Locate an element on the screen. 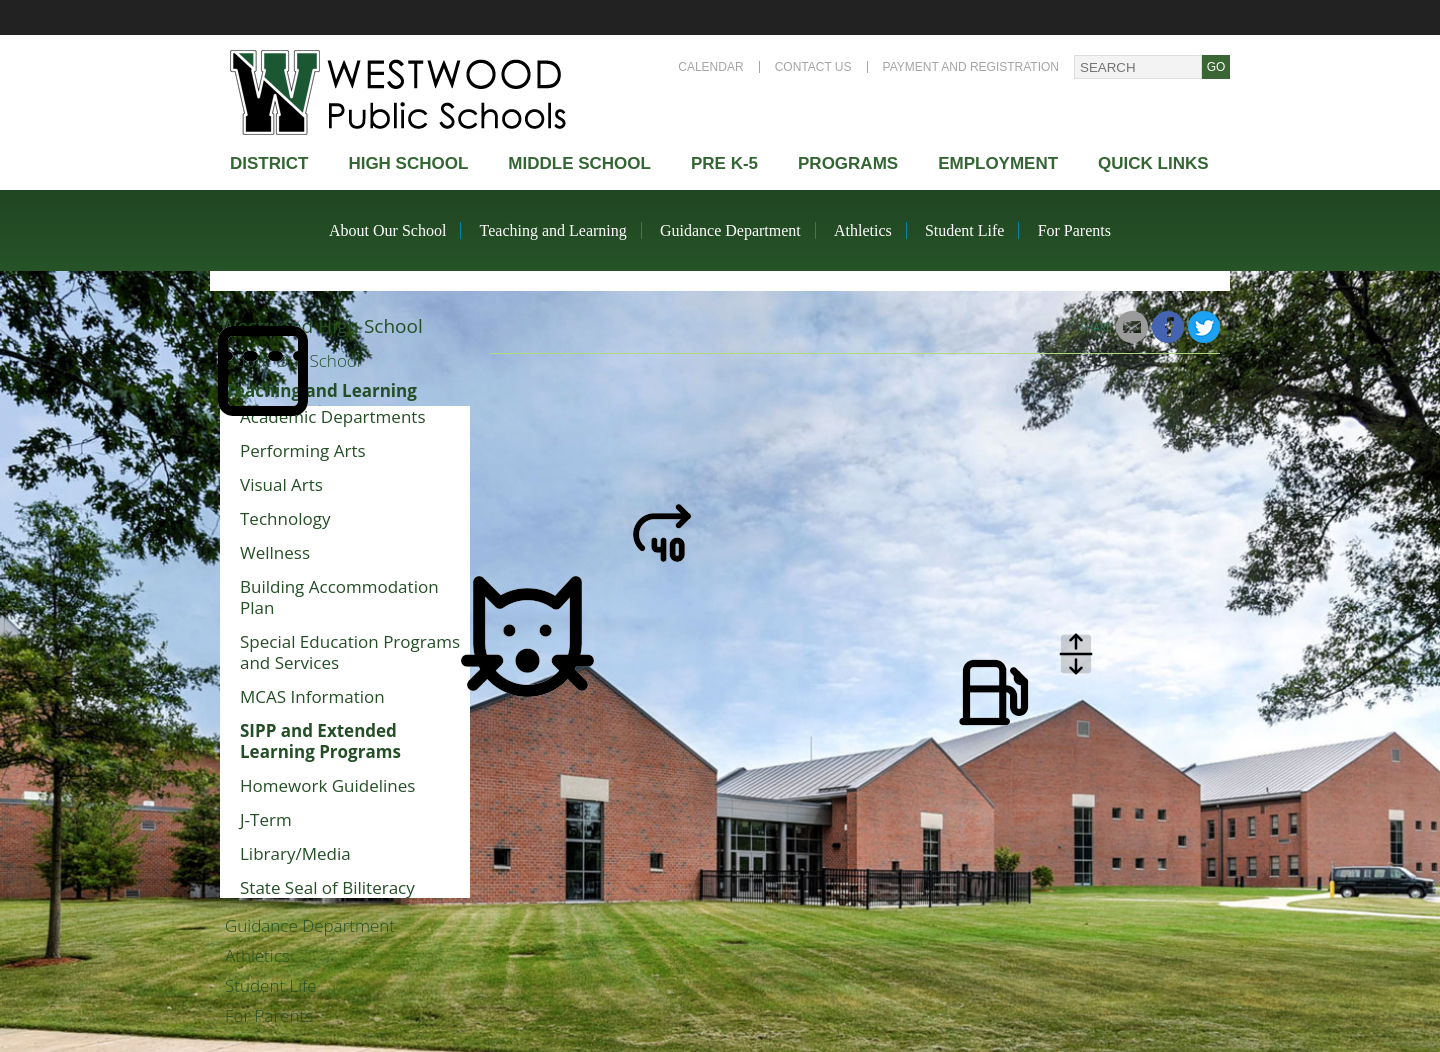  toggle navbar visibility off is located at coordinates (263, 371).